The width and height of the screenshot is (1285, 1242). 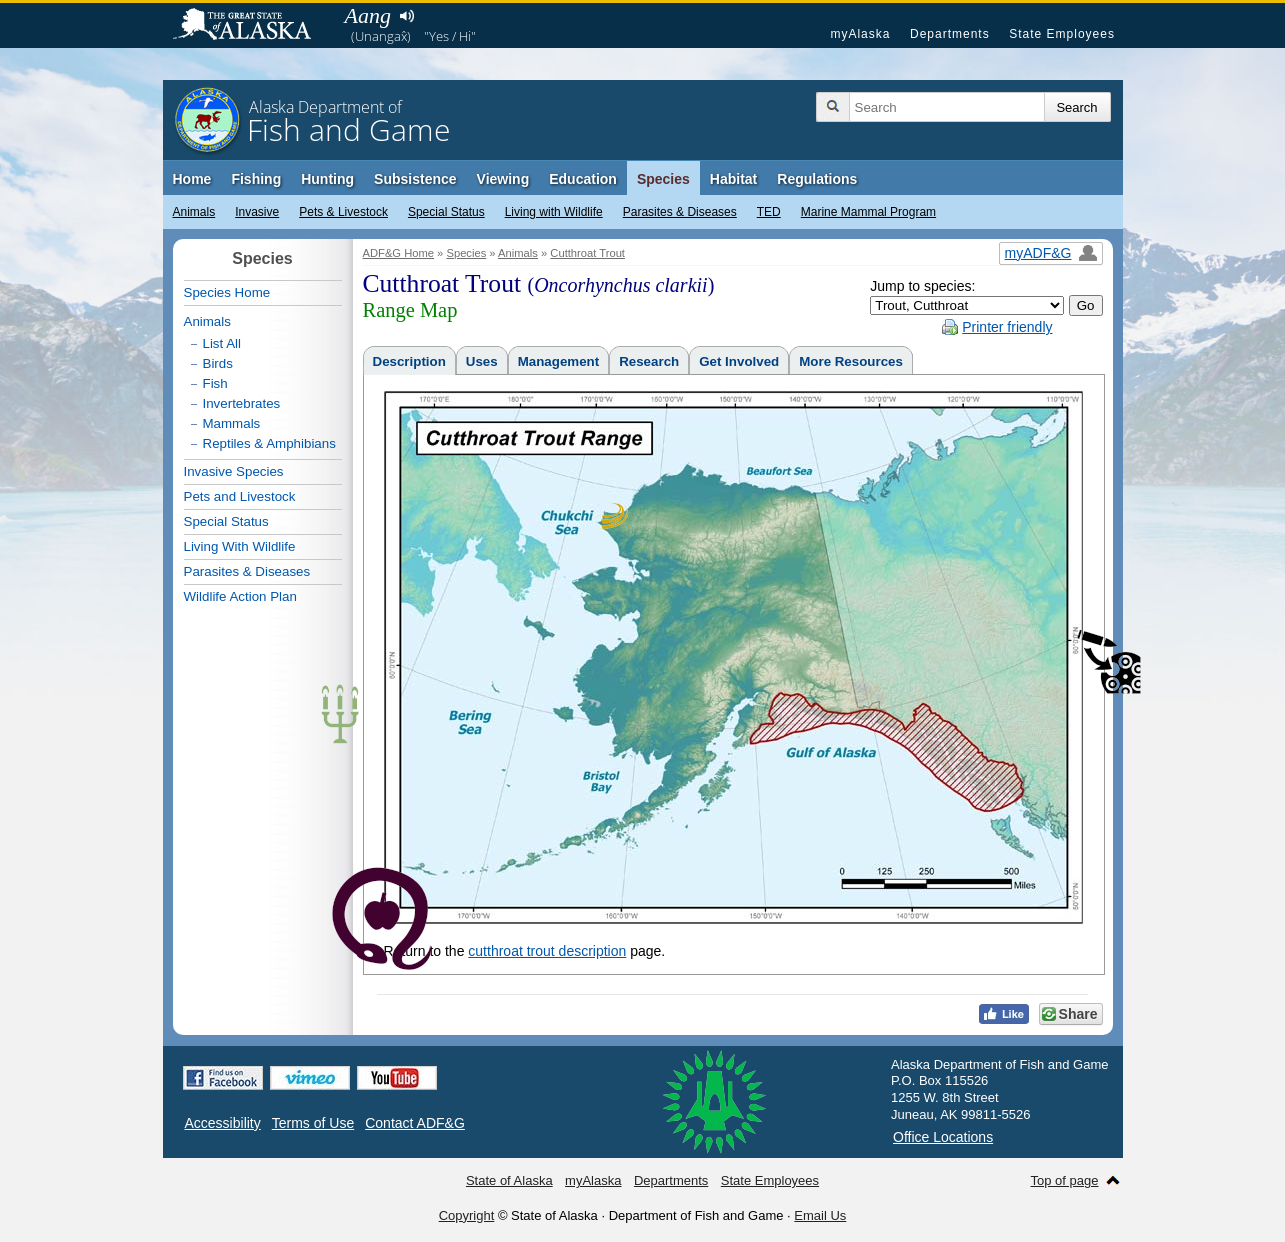 I want to click on indicates a temptation or forbidden choice in gameplay, so click(x=382, y=918).